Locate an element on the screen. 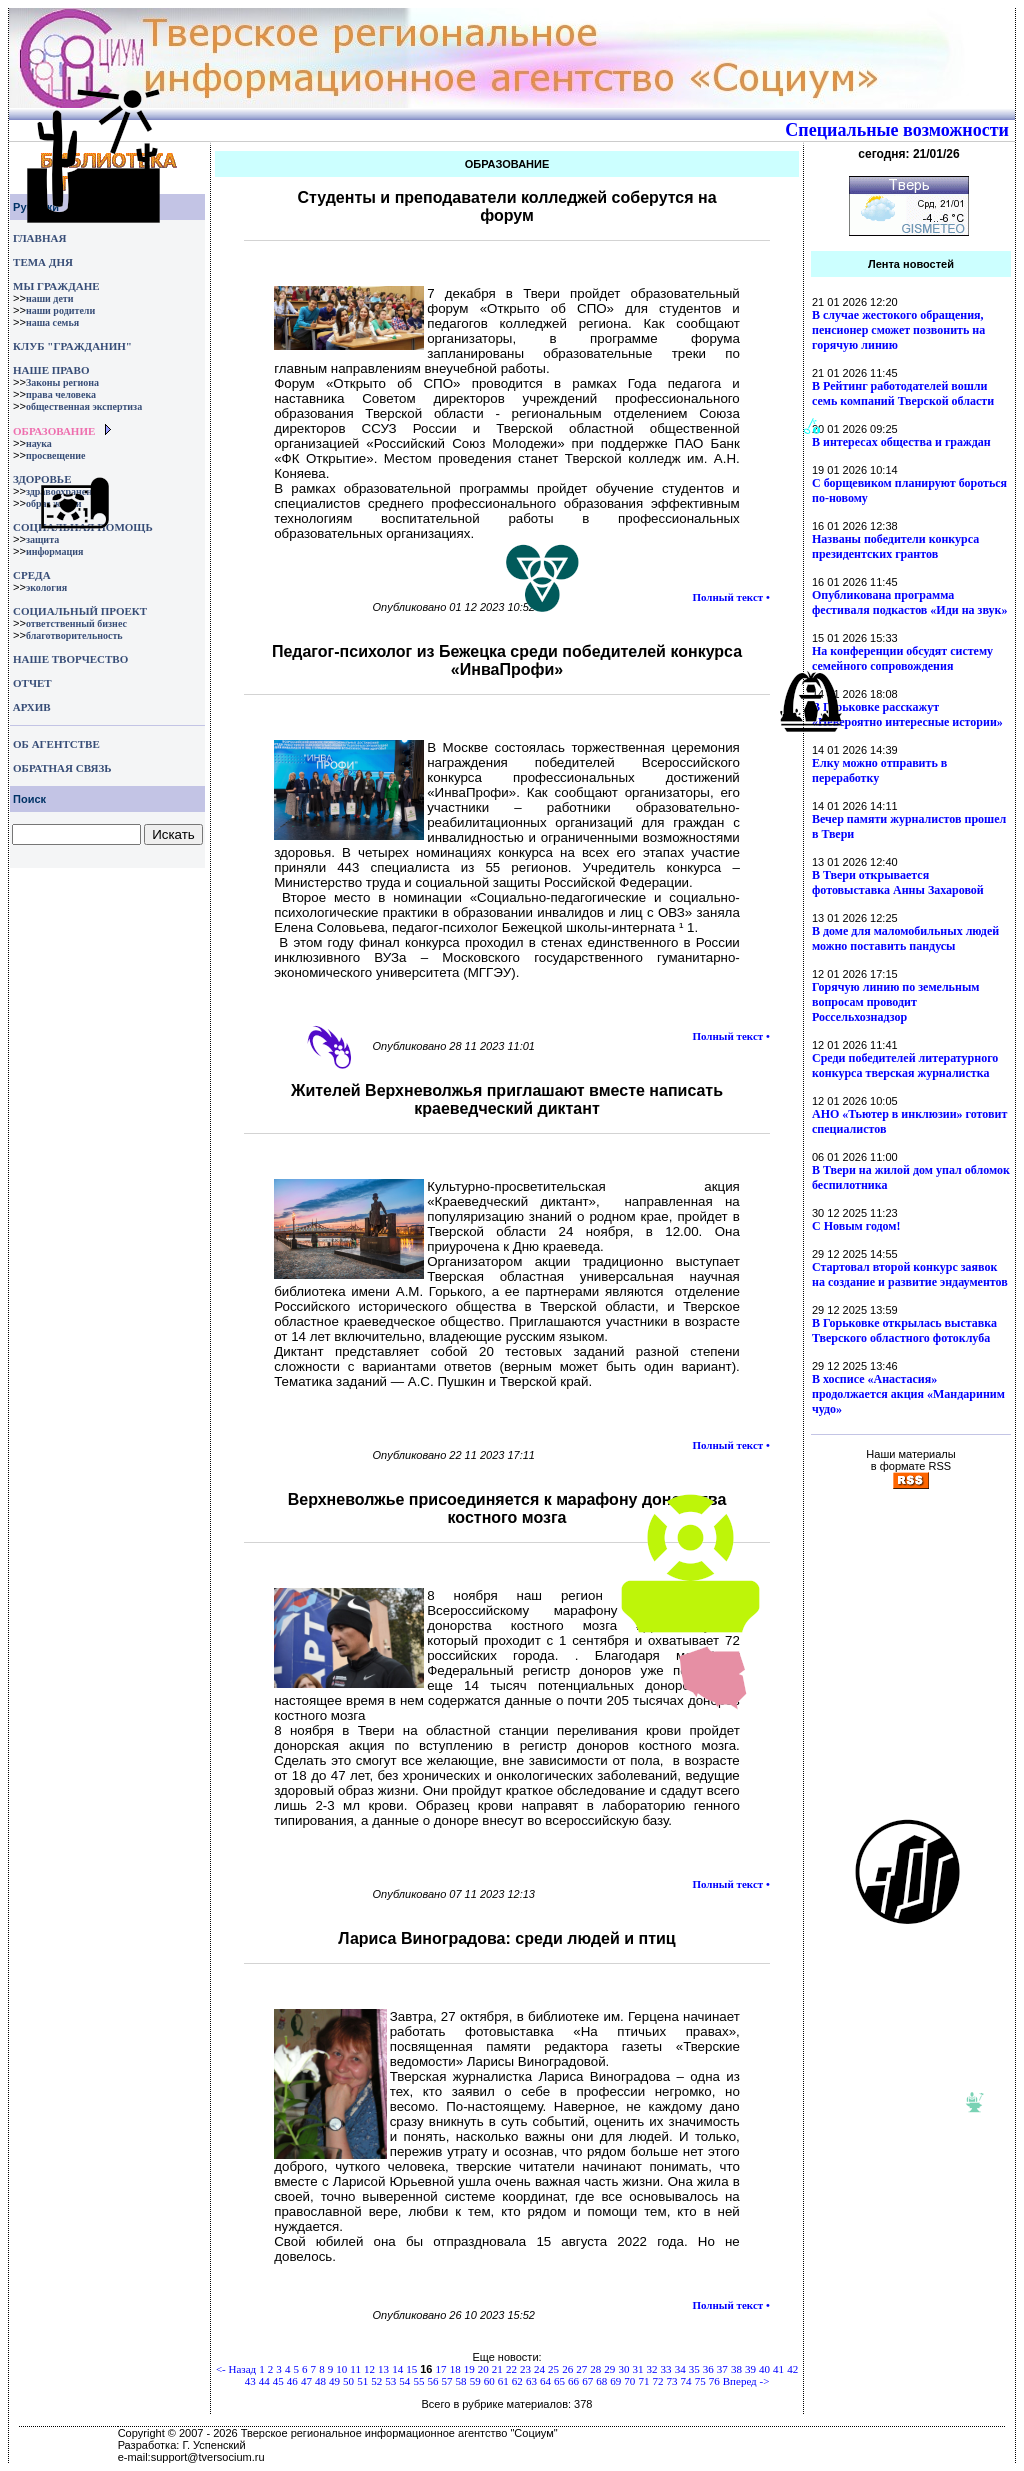  locate nearby water fountains or drinking water is located at coordinates (811, 702).